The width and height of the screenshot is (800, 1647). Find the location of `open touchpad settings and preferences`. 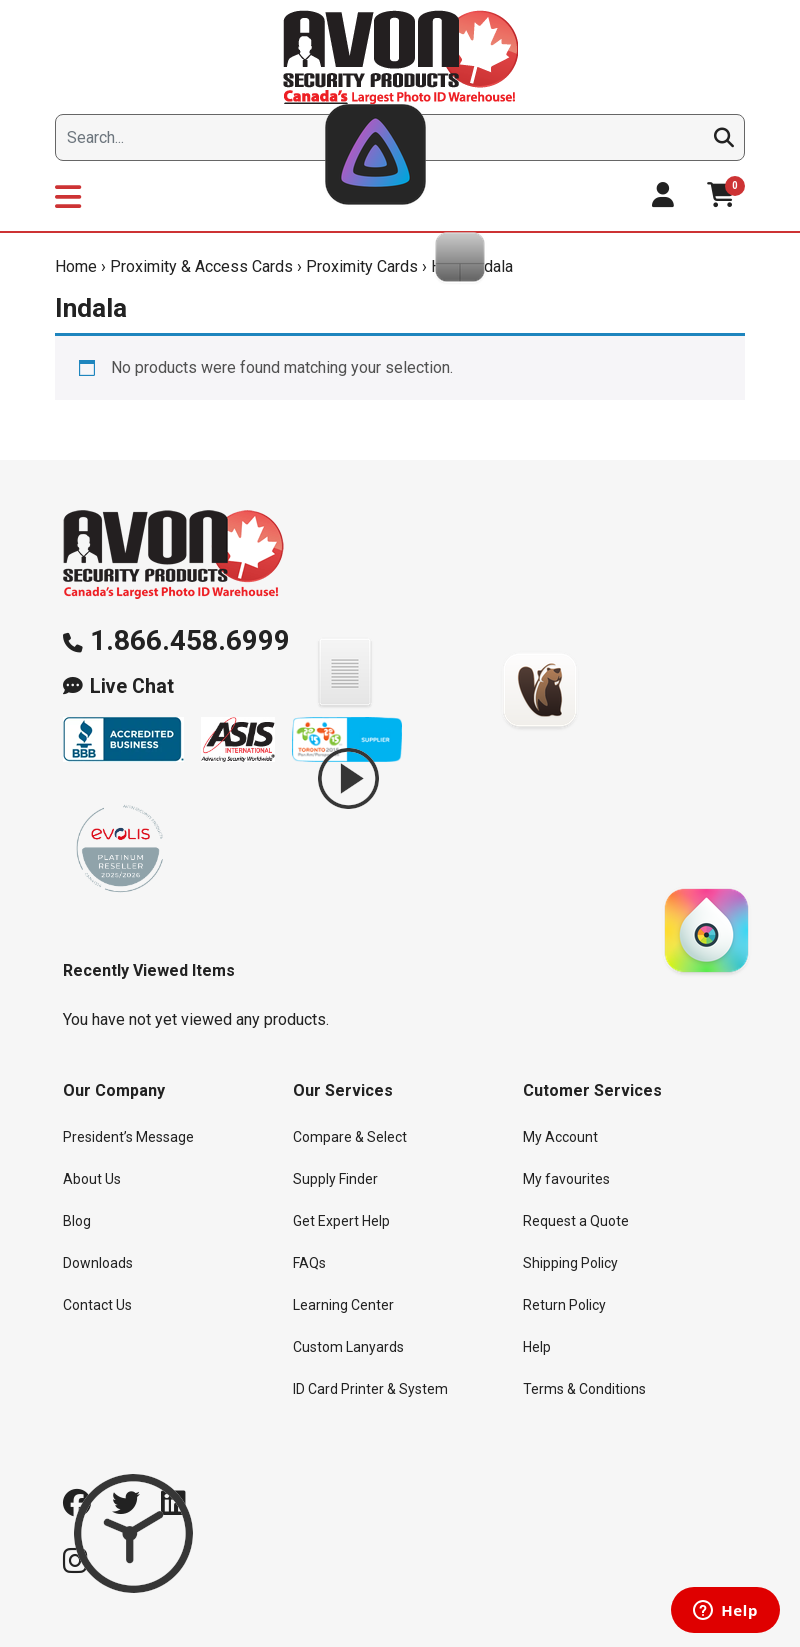

open touchpad settings and preferences is located at coordinates (460, 257).